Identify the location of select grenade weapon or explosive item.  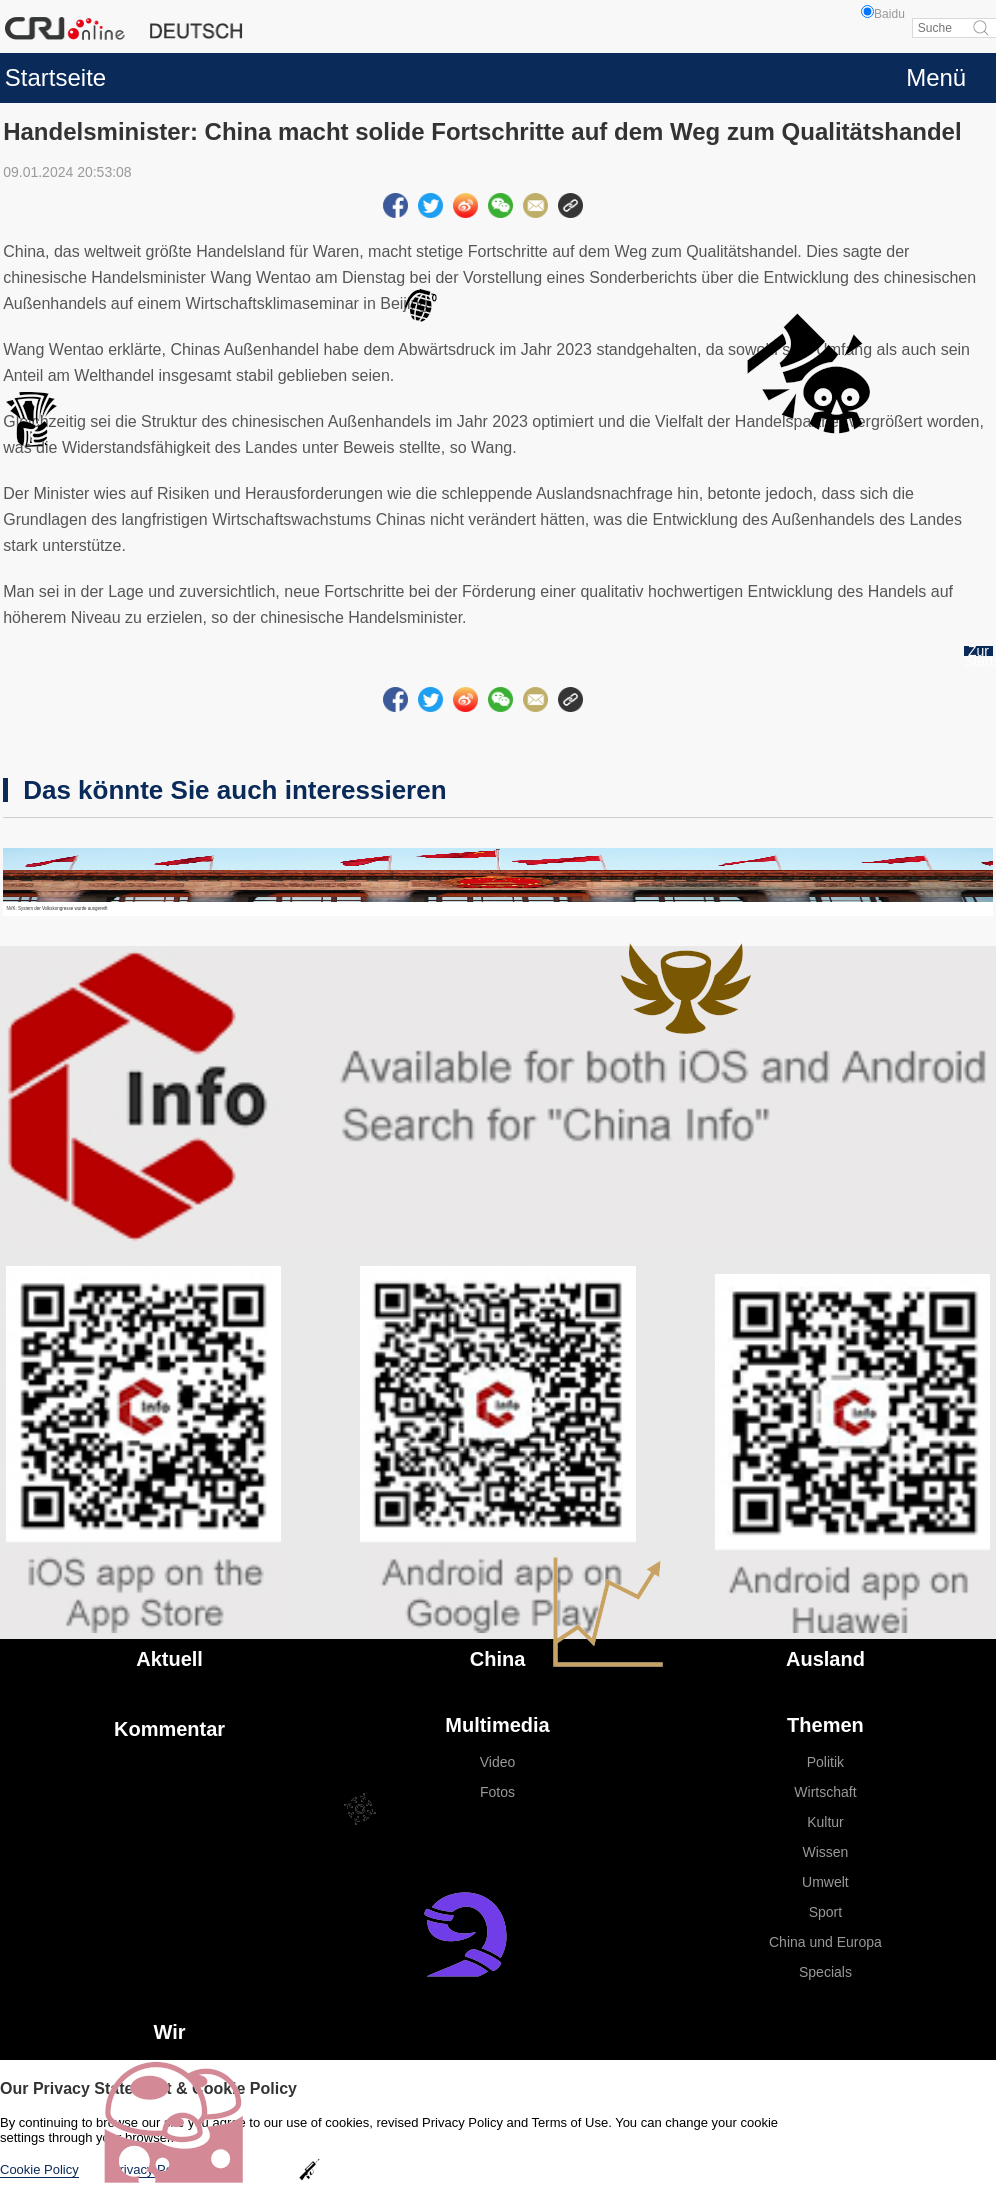
(420, 305).